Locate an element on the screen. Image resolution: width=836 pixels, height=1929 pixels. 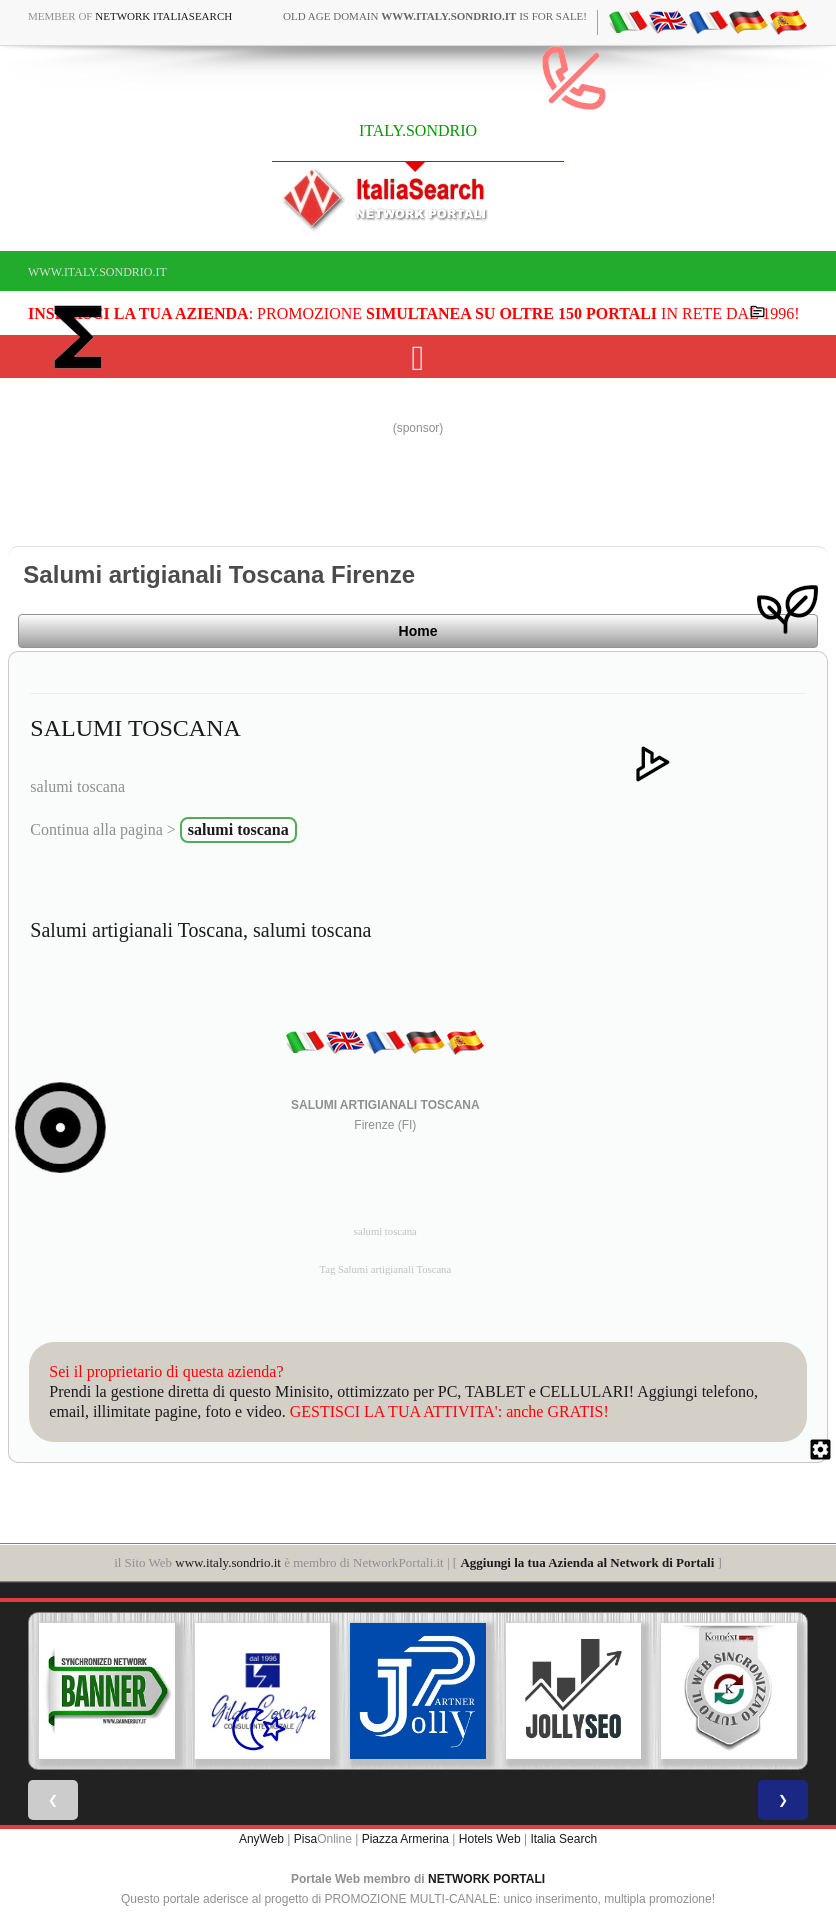
insert a mathematical function or formula is located at coordinates (78, 337).